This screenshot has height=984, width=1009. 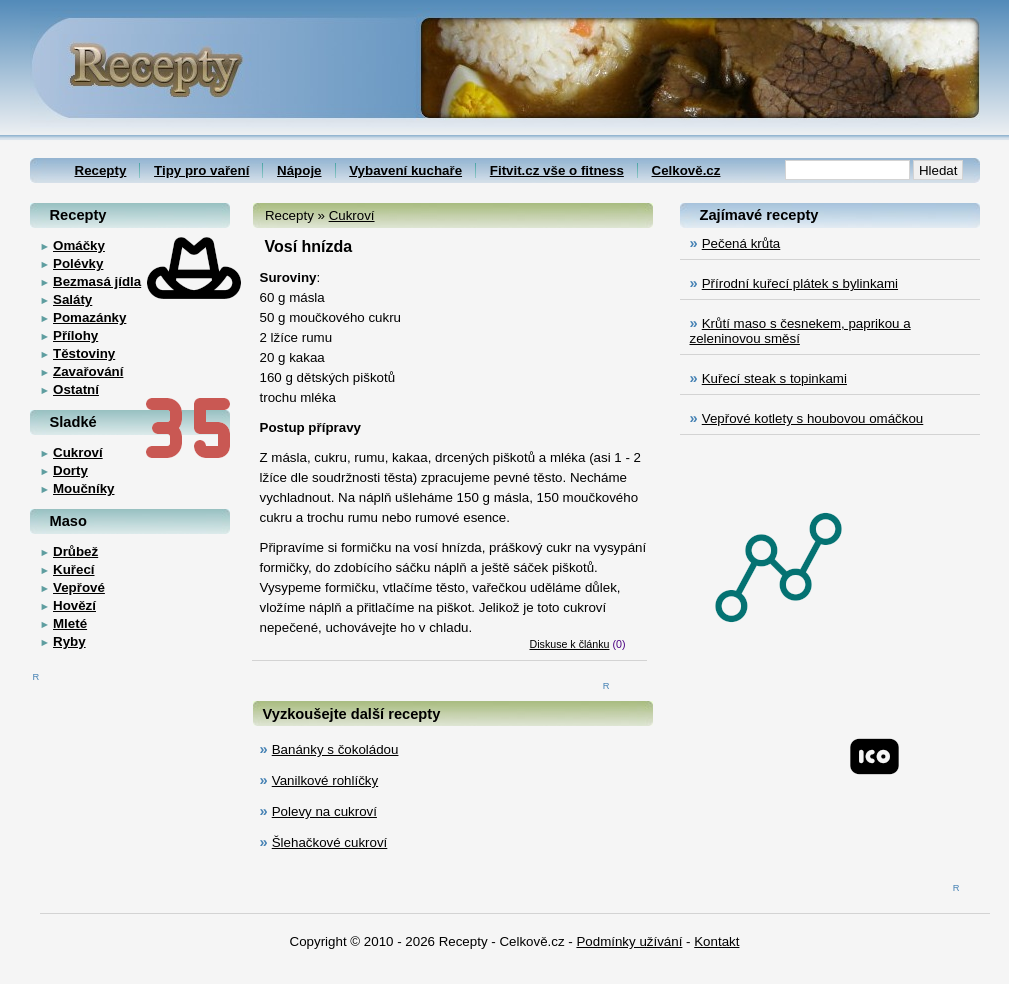 What do you see at coordinates (188, 428) in the screenshot?
I see `indicates item number 35 in a list or sequence` at bounding box center [188, 428].